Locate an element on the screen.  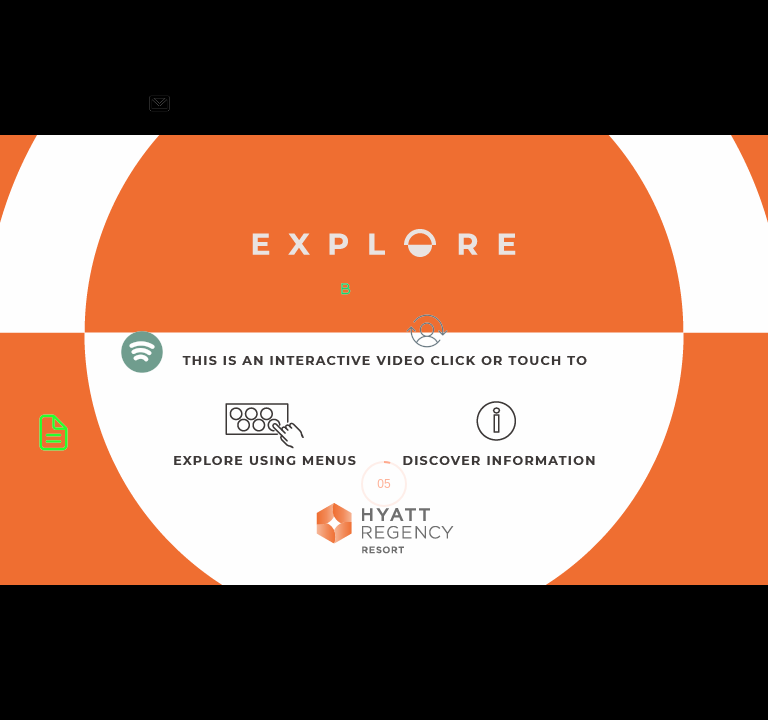
view document details is located at coordinates (53, 432).